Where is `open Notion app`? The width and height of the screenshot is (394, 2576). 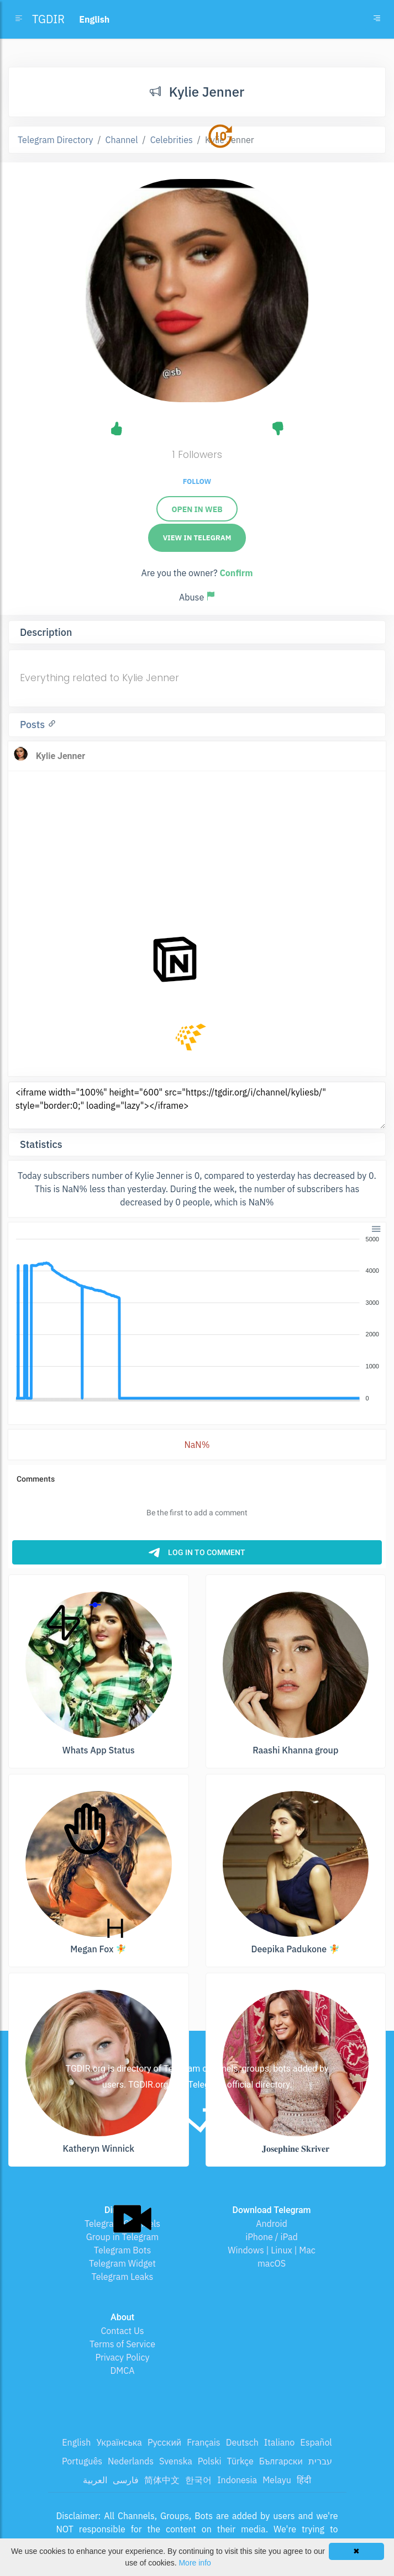
open Notion app is located at coordinates (175, 959).